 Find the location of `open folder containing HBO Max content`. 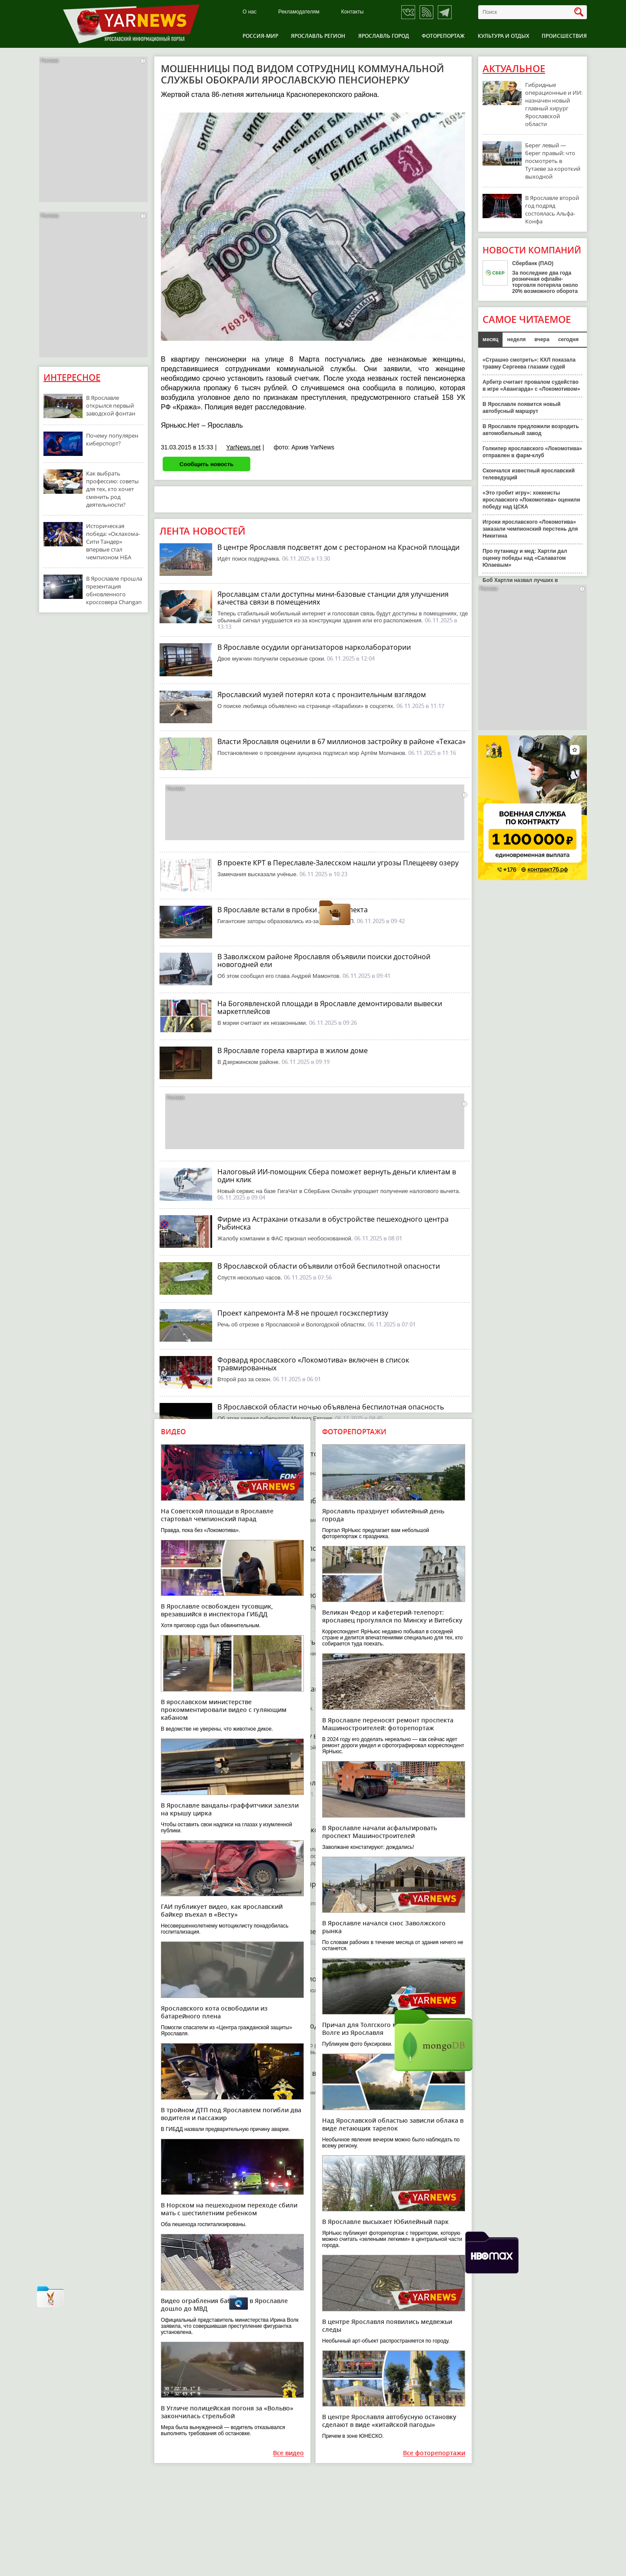

open folder containing HBO Max content is located at coordinates (492, 2254).